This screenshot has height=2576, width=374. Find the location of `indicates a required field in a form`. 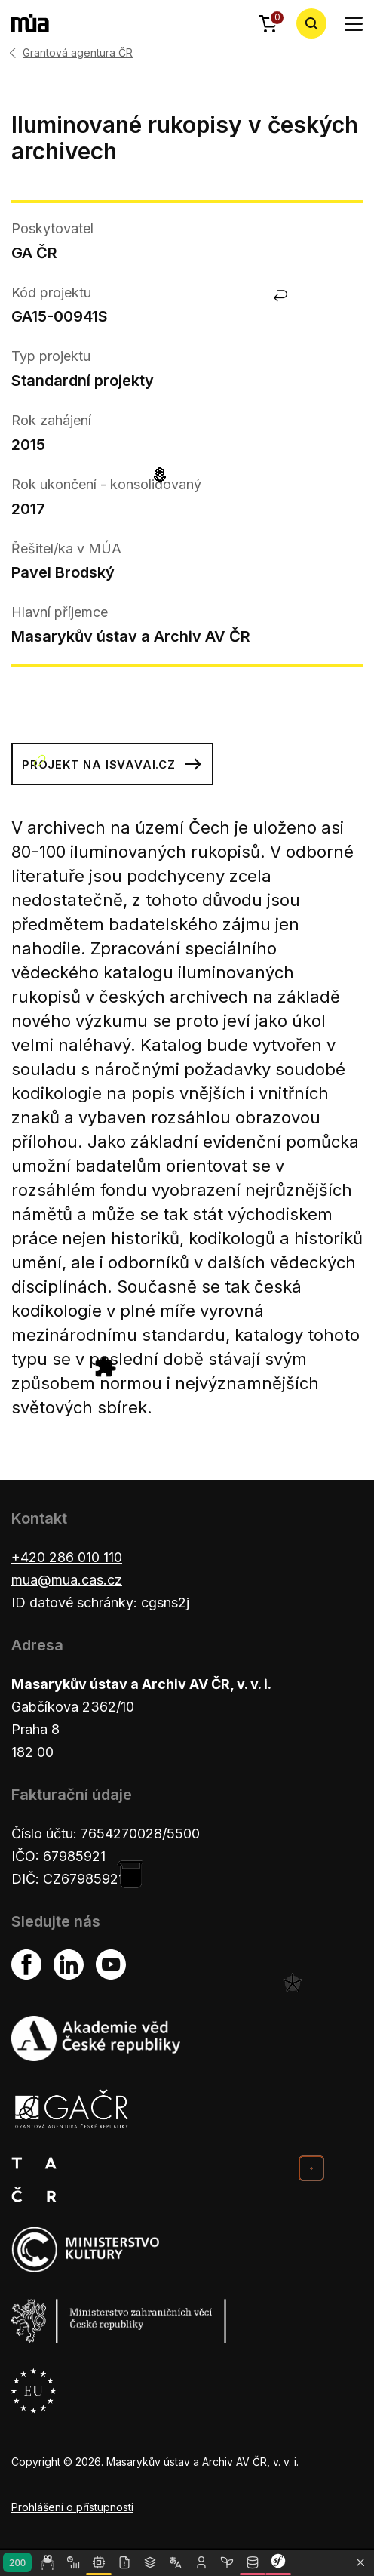

indicates a required field in a form is located at coordinates (293, 1983).